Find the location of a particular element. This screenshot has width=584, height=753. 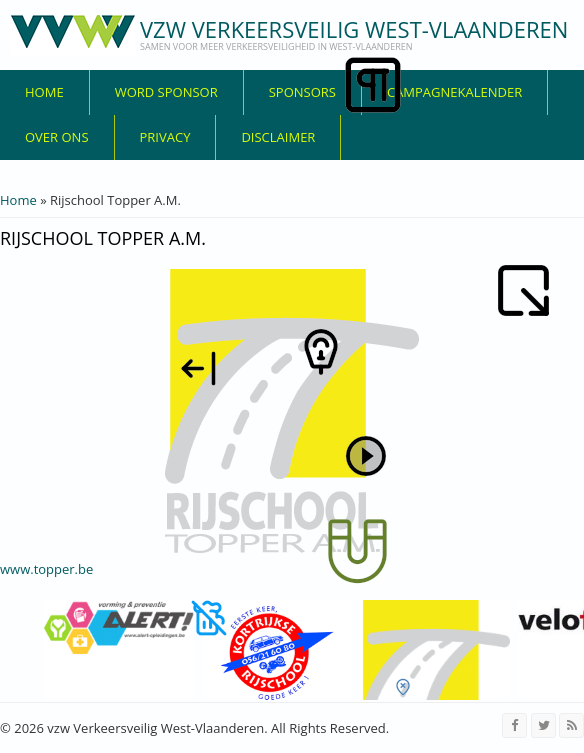

find nearby parking meters is located at coordinates (321, 352).